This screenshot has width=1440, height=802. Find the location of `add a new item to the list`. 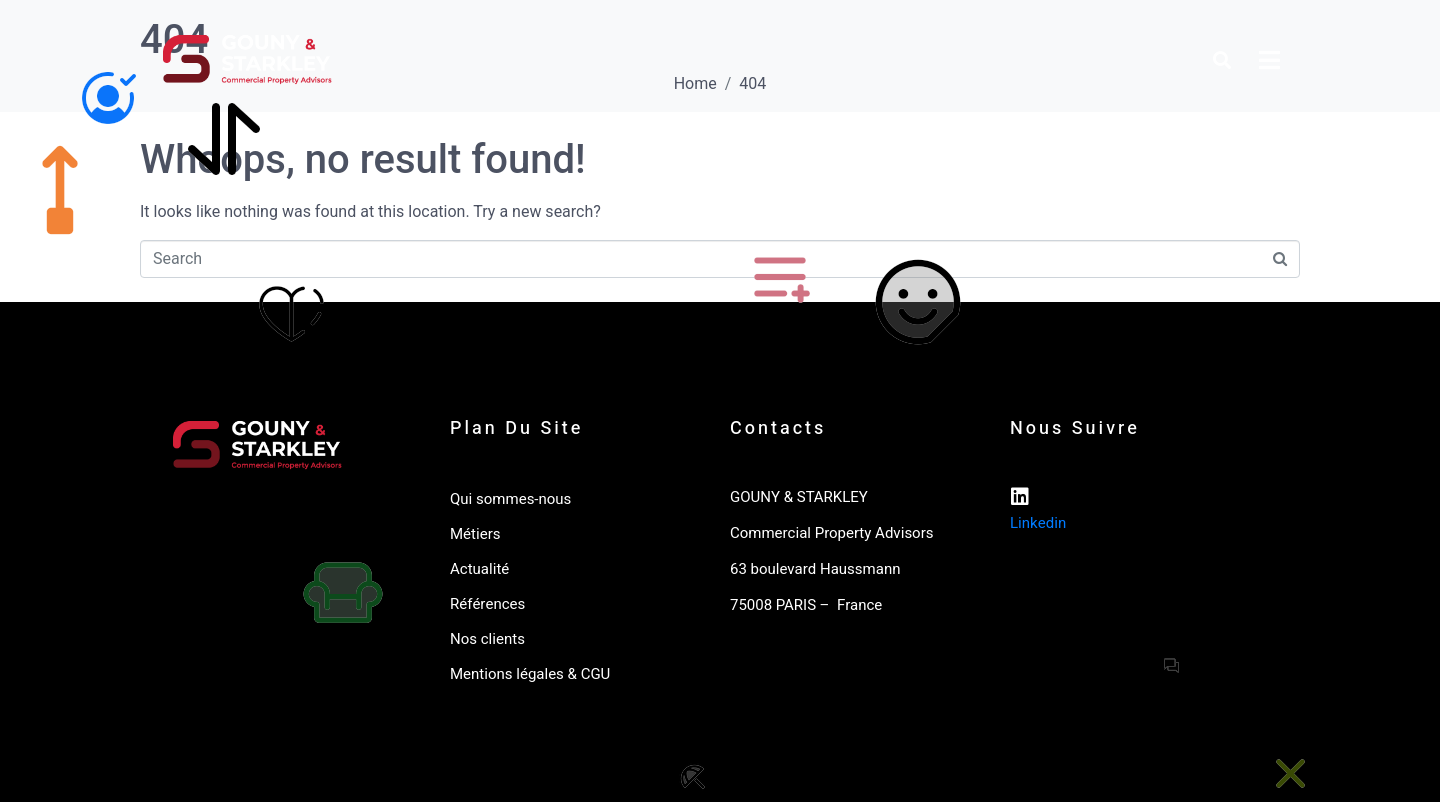

add a new item to the list is located at coordinates (780, 277).